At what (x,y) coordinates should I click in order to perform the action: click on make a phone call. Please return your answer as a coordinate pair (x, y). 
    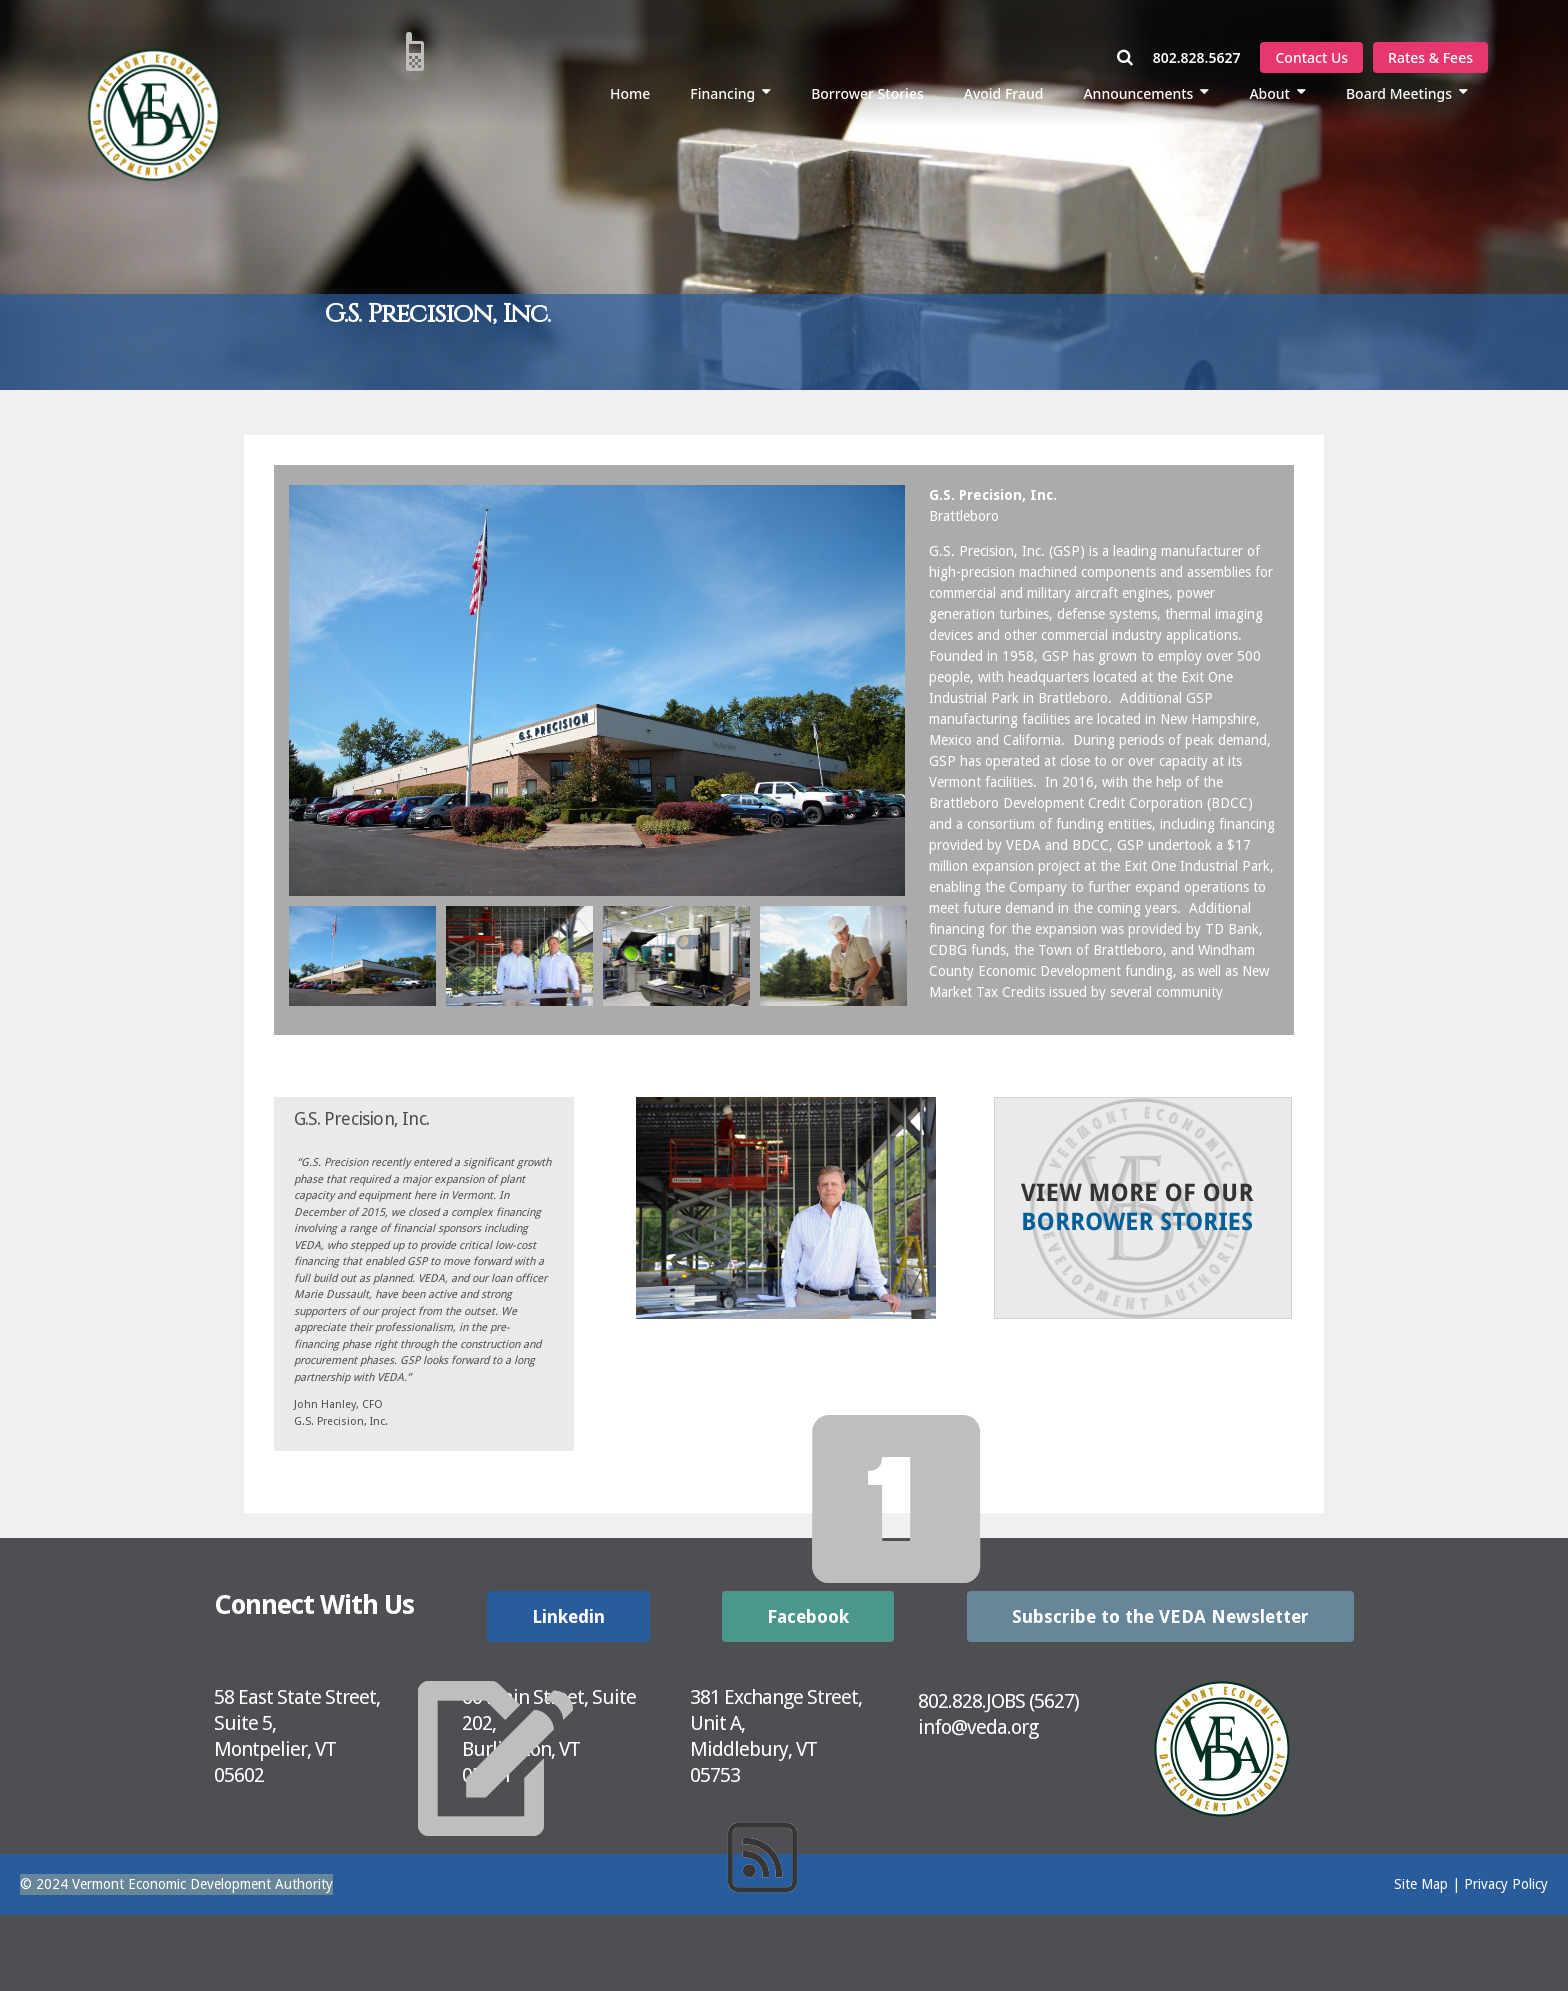
    Looking at the image, I should click on (415, 53).